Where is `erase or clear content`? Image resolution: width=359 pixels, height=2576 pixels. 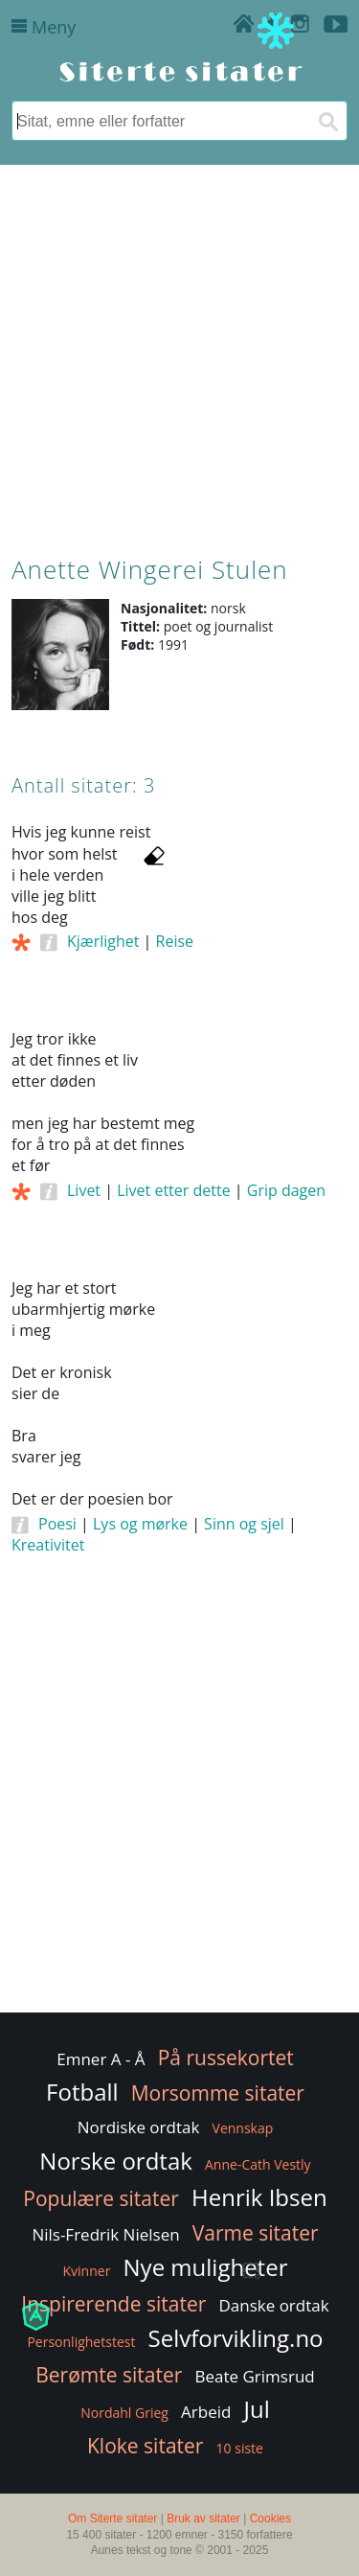 erase or clear content is located at coordinates (154, 856).